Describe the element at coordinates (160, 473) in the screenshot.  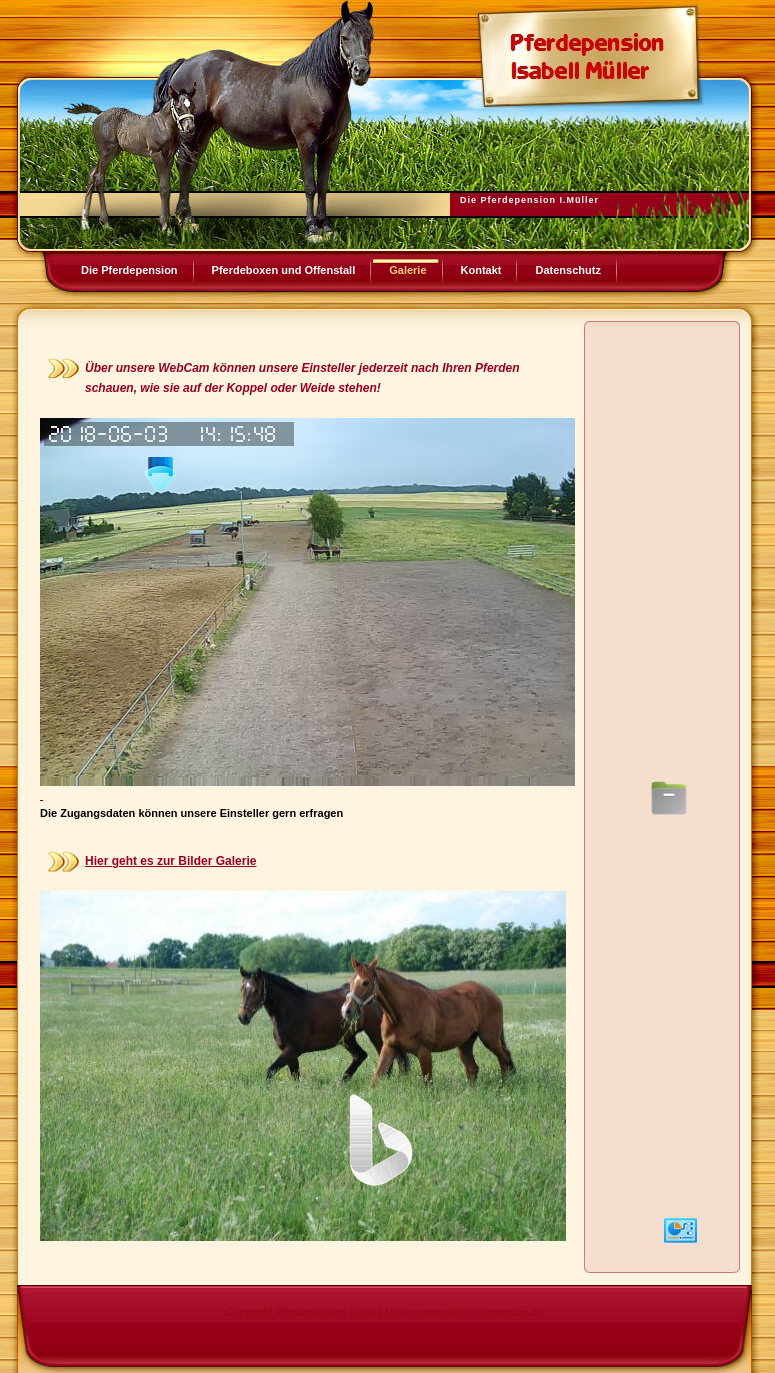
I see `open the warehouse app for managing software packages` at that location.